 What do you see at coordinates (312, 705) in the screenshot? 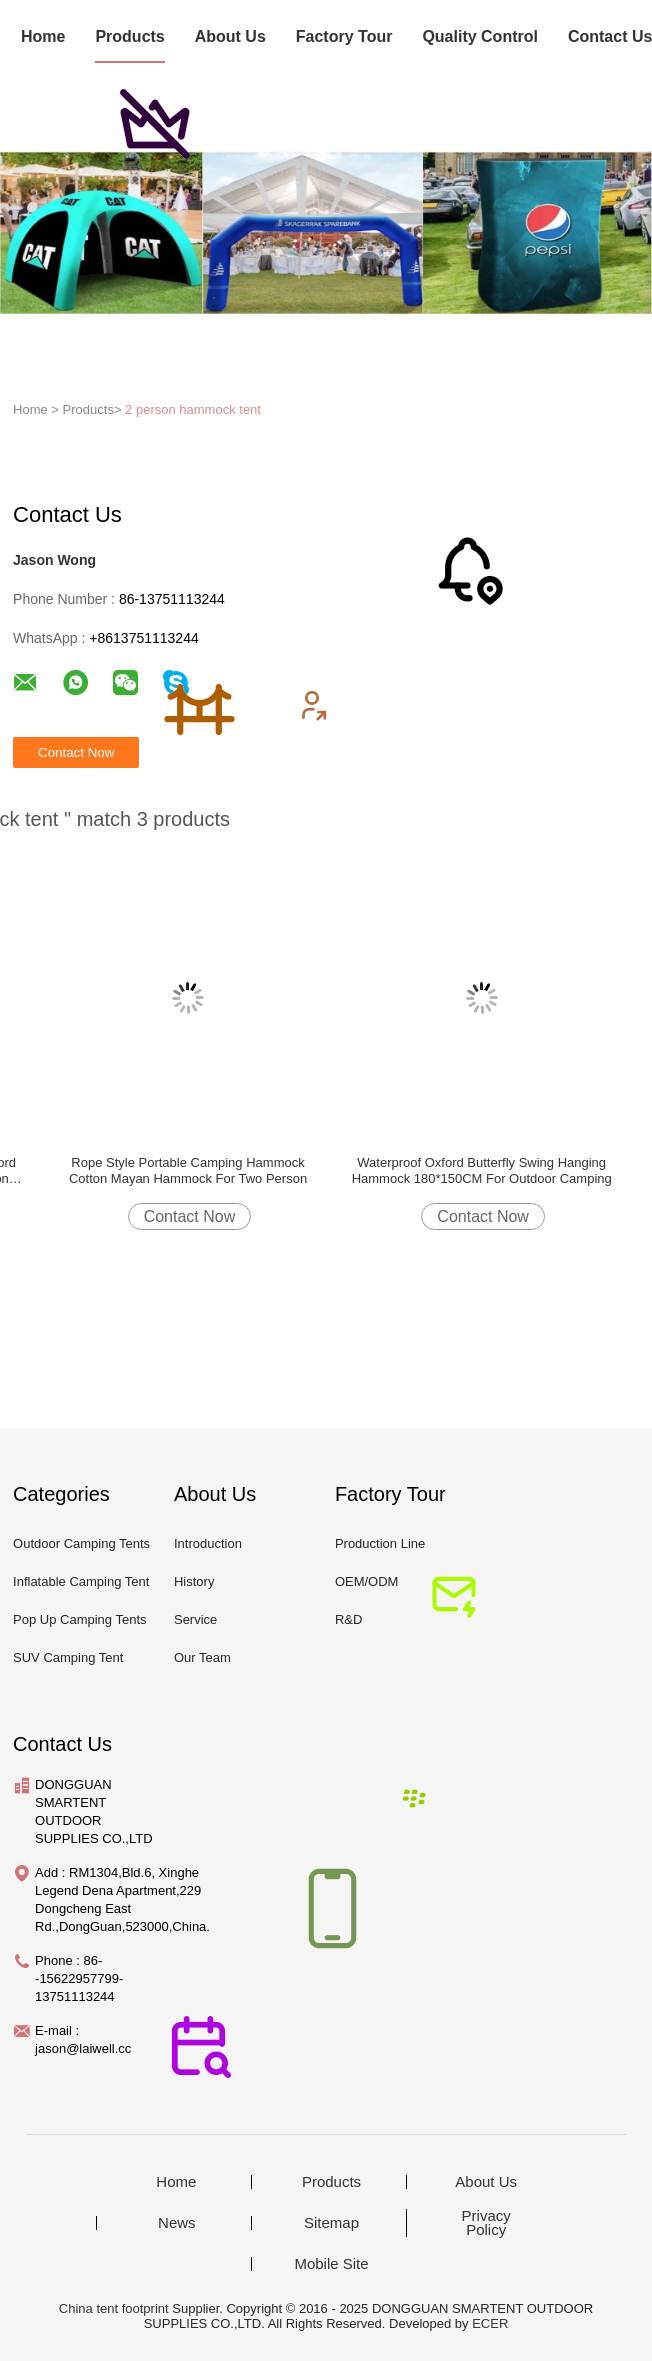
I see `share a user profile` at bounding box center [312, 705].